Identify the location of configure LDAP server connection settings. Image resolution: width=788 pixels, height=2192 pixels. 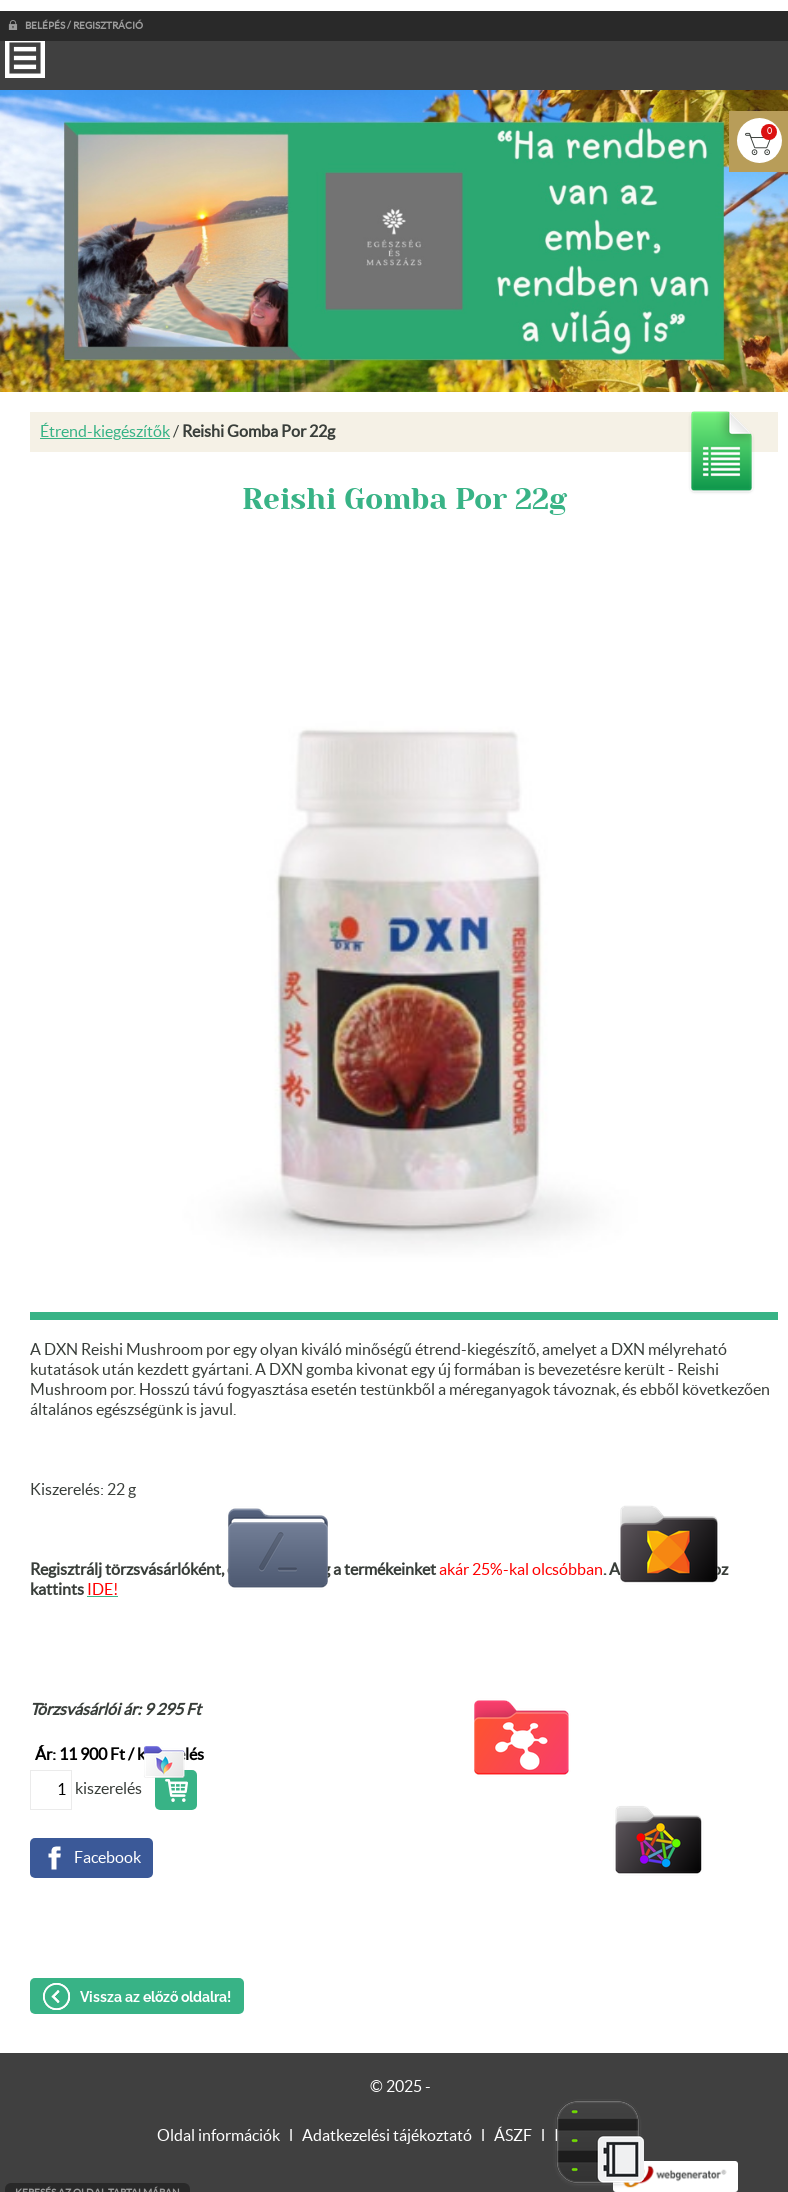
(598, 2143).